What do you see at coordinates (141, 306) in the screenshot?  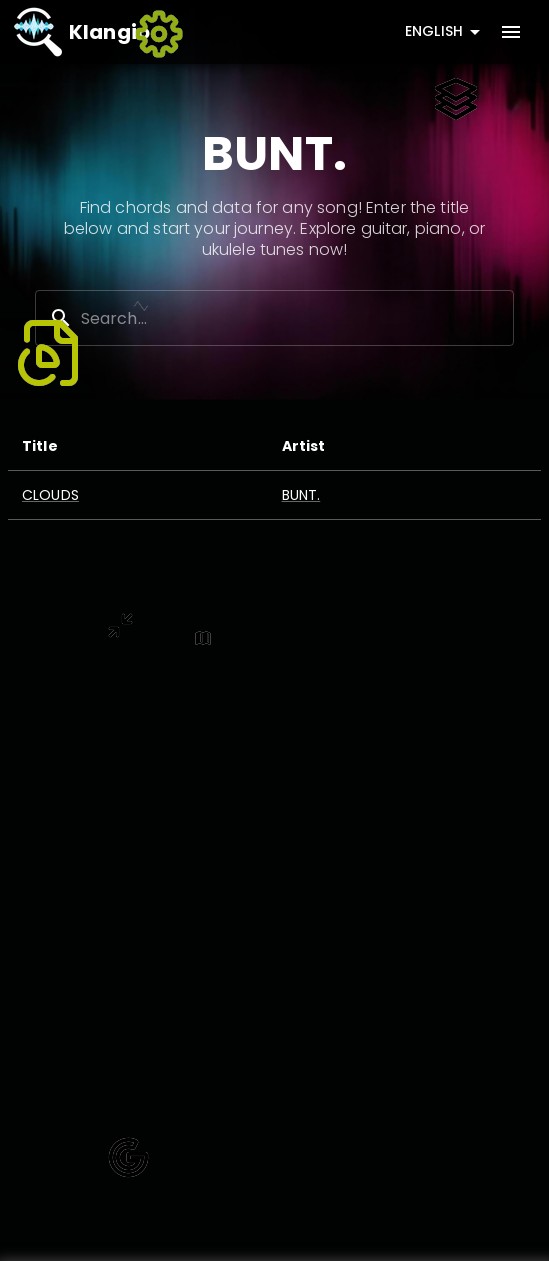 I see `toggle triangle waveform in audio synthesizer` at bounding box center [141, 306].